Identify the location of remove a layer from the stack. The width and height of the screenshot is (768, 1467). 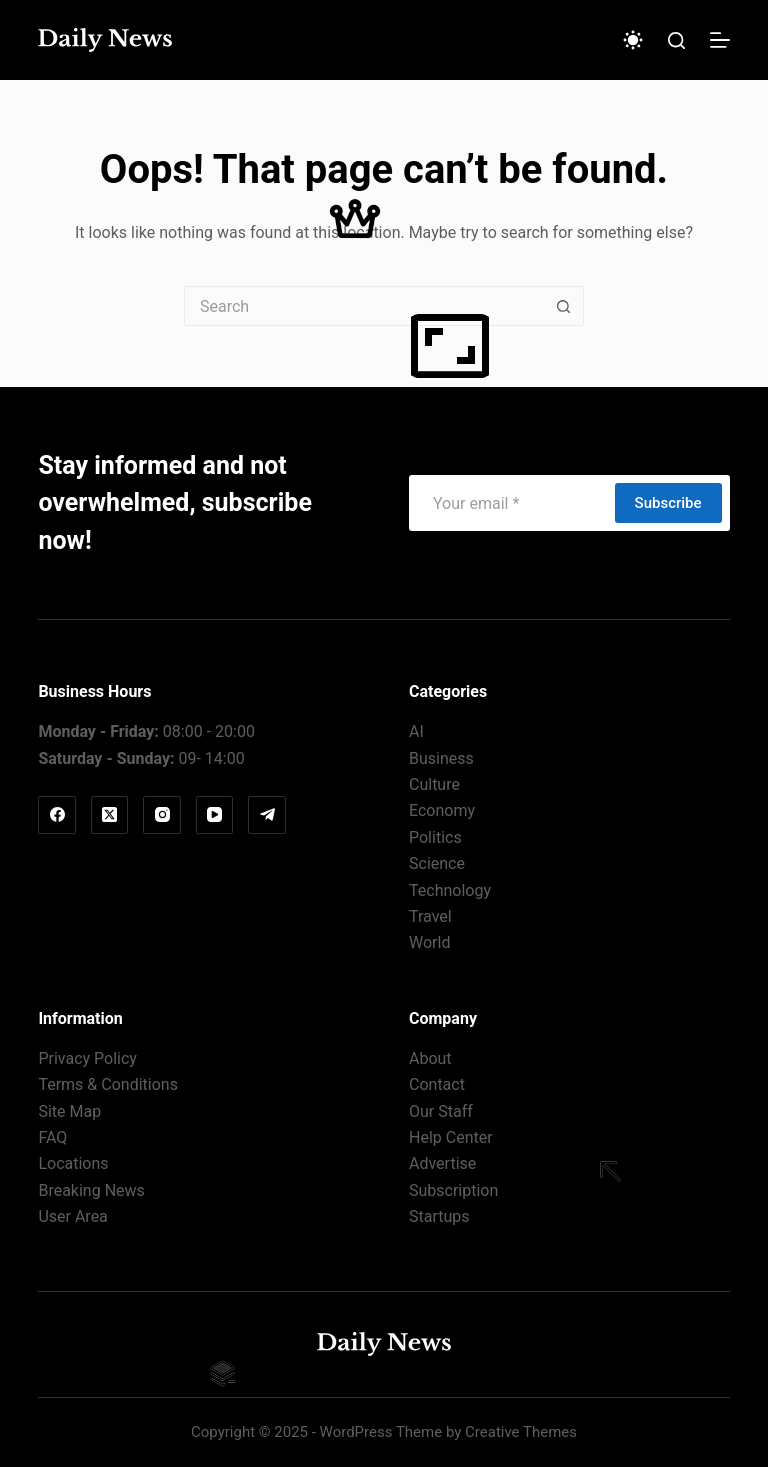
(222, 1373).